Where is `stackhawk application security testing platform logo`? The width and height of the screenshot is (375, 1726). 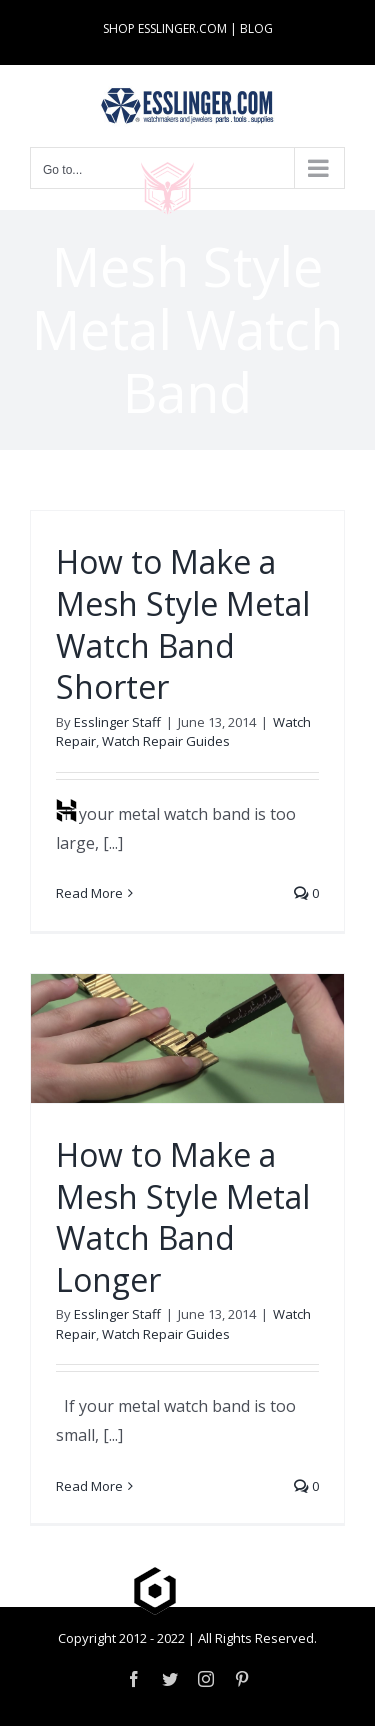
stackhawk application security testing platform logo is located at coordinates (167, 188).